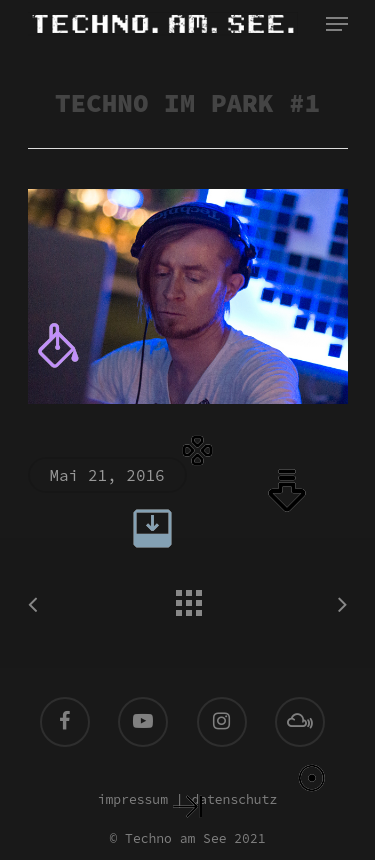 The height and width of the screenshot is (860, 375). What do you see at coordinates (152, 528) in the screenshot?
I see `dock panel to bottom of editor` at bounding box center [152, 528].